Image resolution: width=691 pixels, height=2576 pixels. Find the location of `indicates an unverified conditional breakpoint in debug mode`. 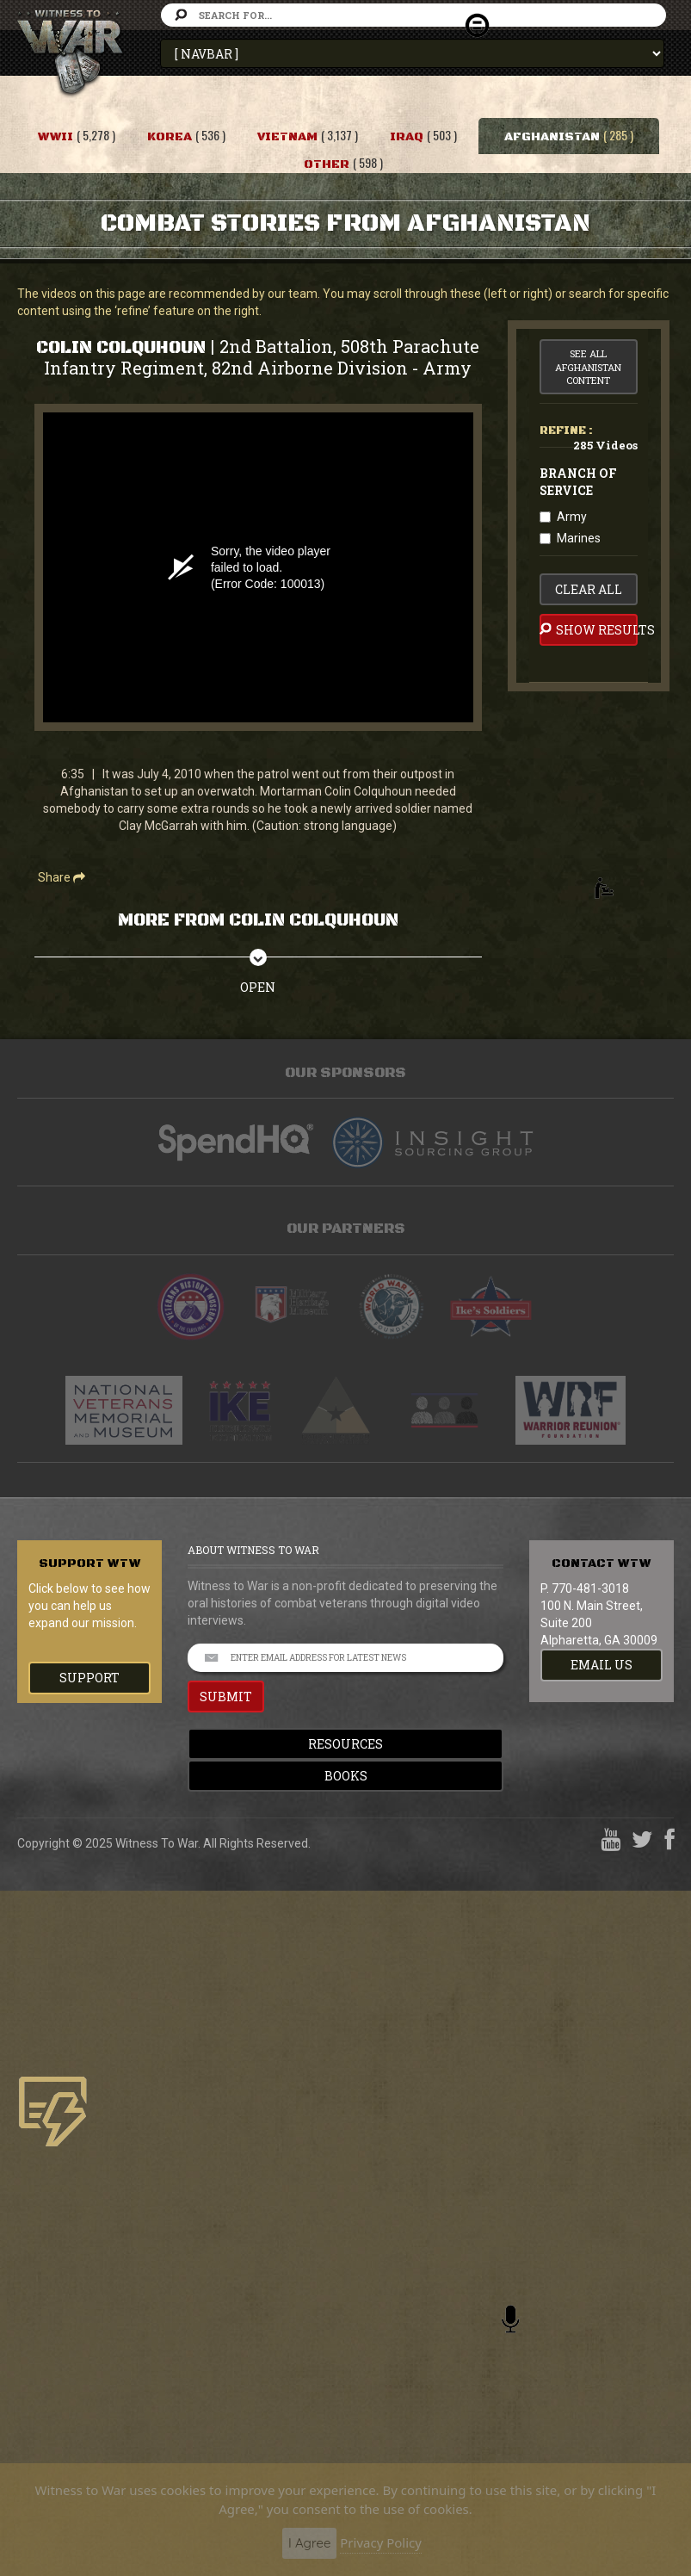

indicates an unverified conditional breakpoint in debug mode is located at coordinates (477, 25).